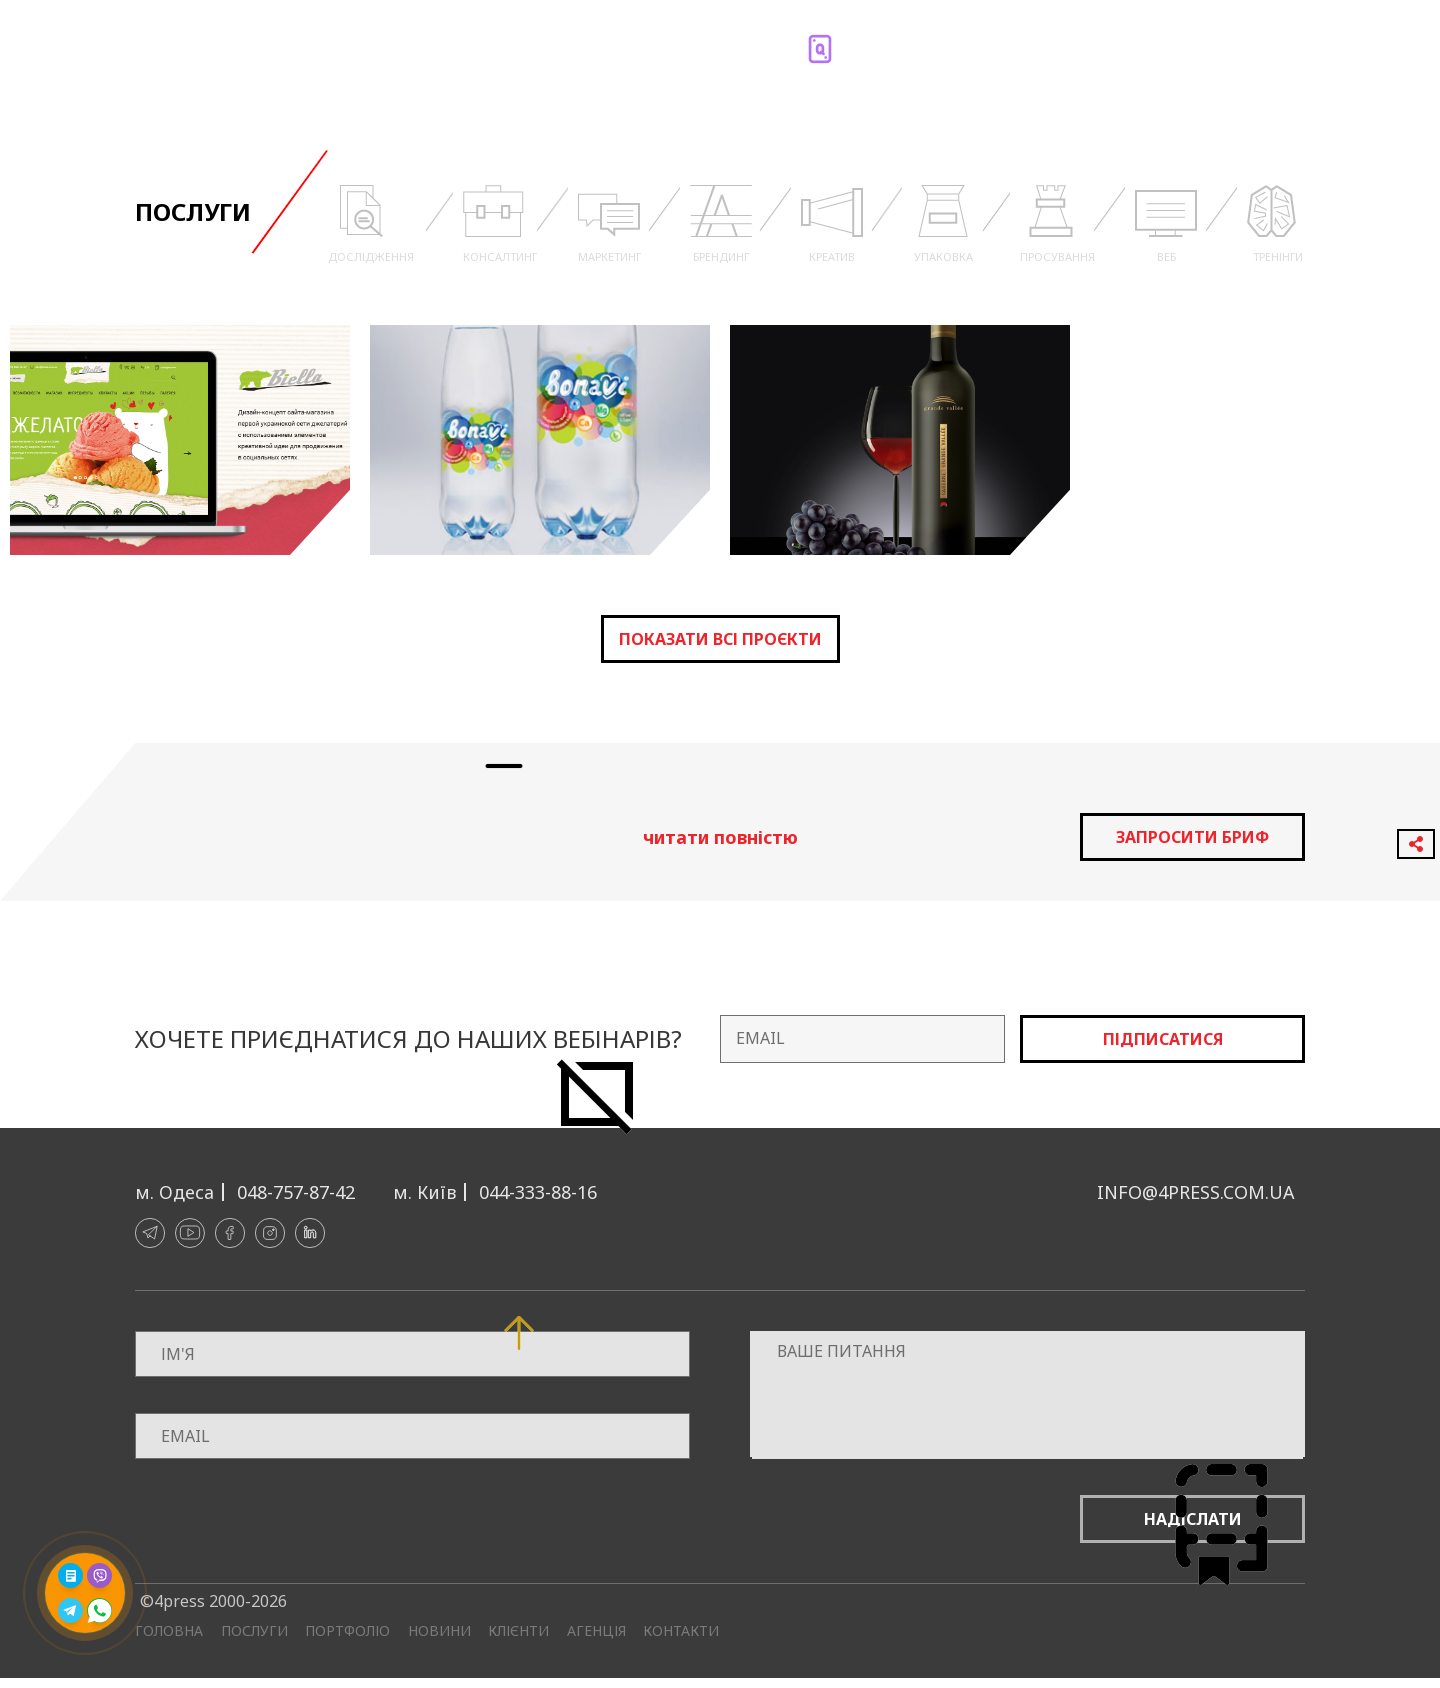 The image size is (1440, 1688). Describe the element at coordinates (820, 49) in the screenshot. I see `queen playing card in a card game interface` at that location.